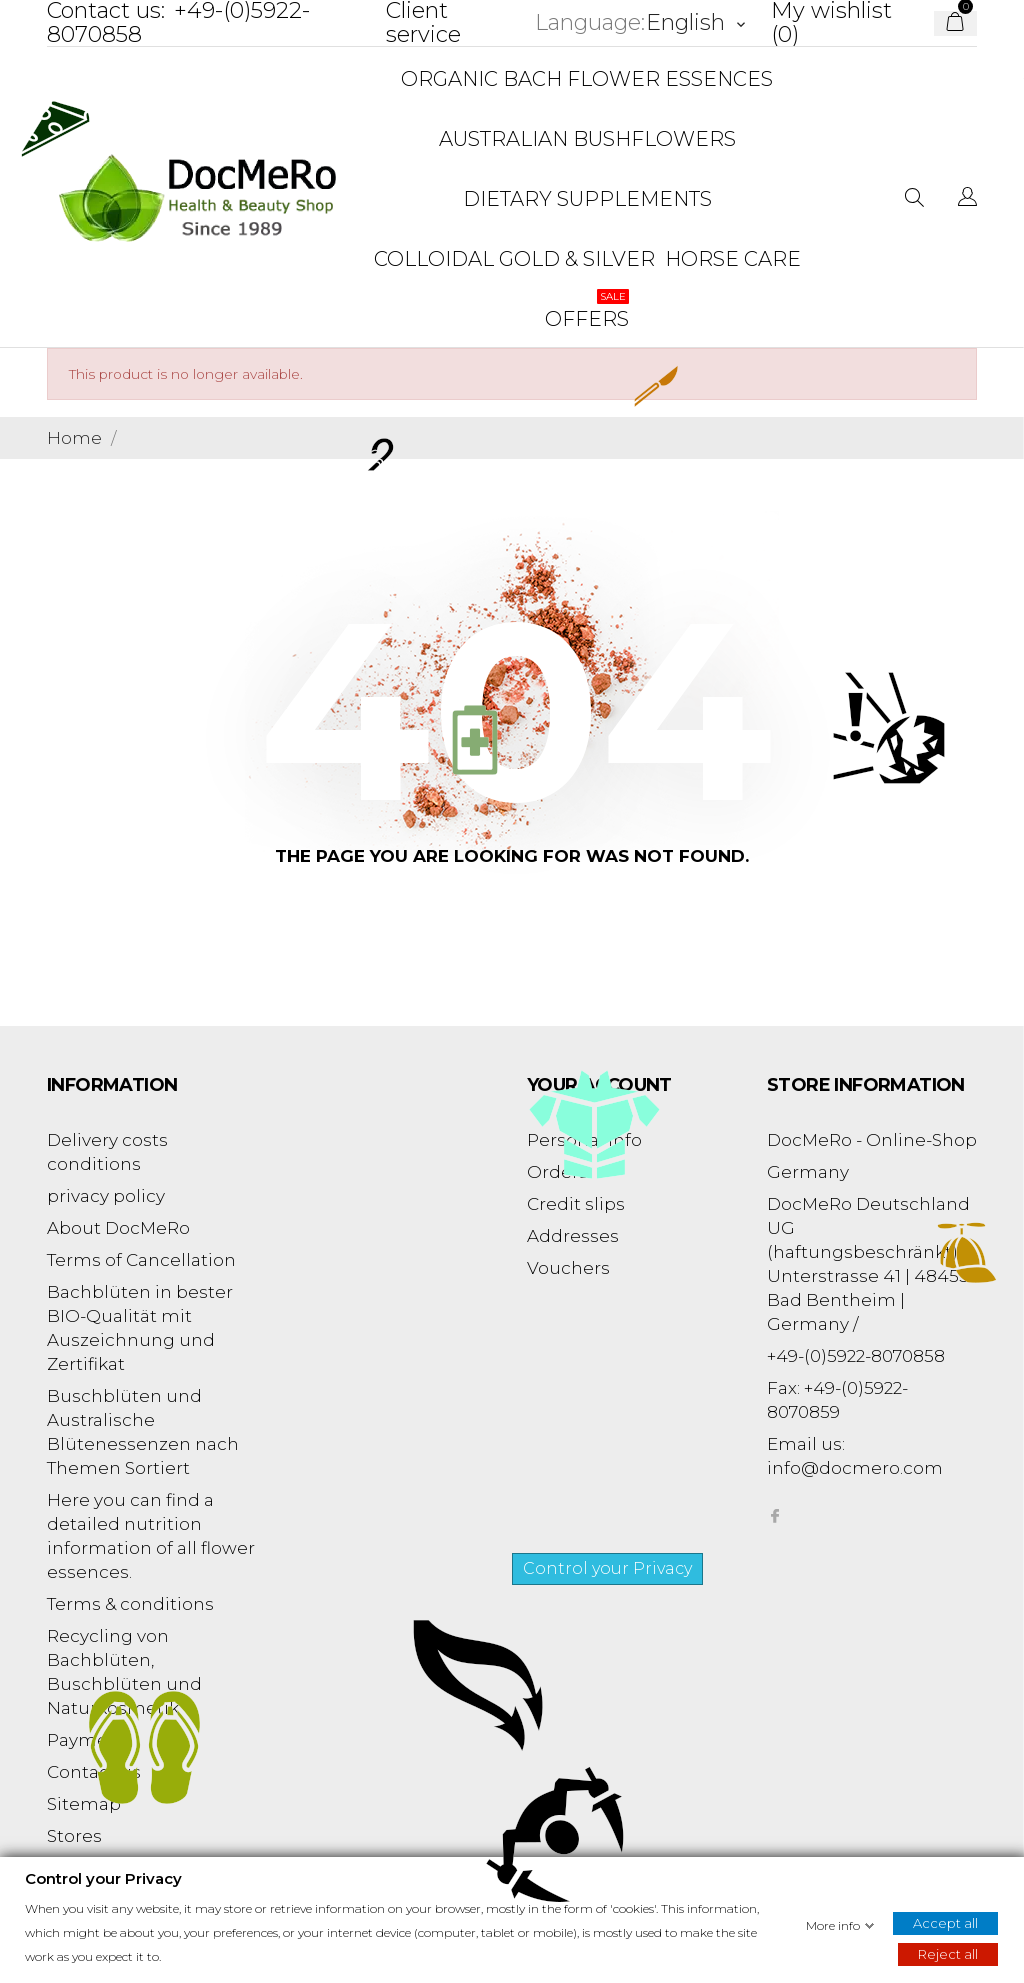  I want to click on shepherd or pastoral character class icon, so click(380, 454).